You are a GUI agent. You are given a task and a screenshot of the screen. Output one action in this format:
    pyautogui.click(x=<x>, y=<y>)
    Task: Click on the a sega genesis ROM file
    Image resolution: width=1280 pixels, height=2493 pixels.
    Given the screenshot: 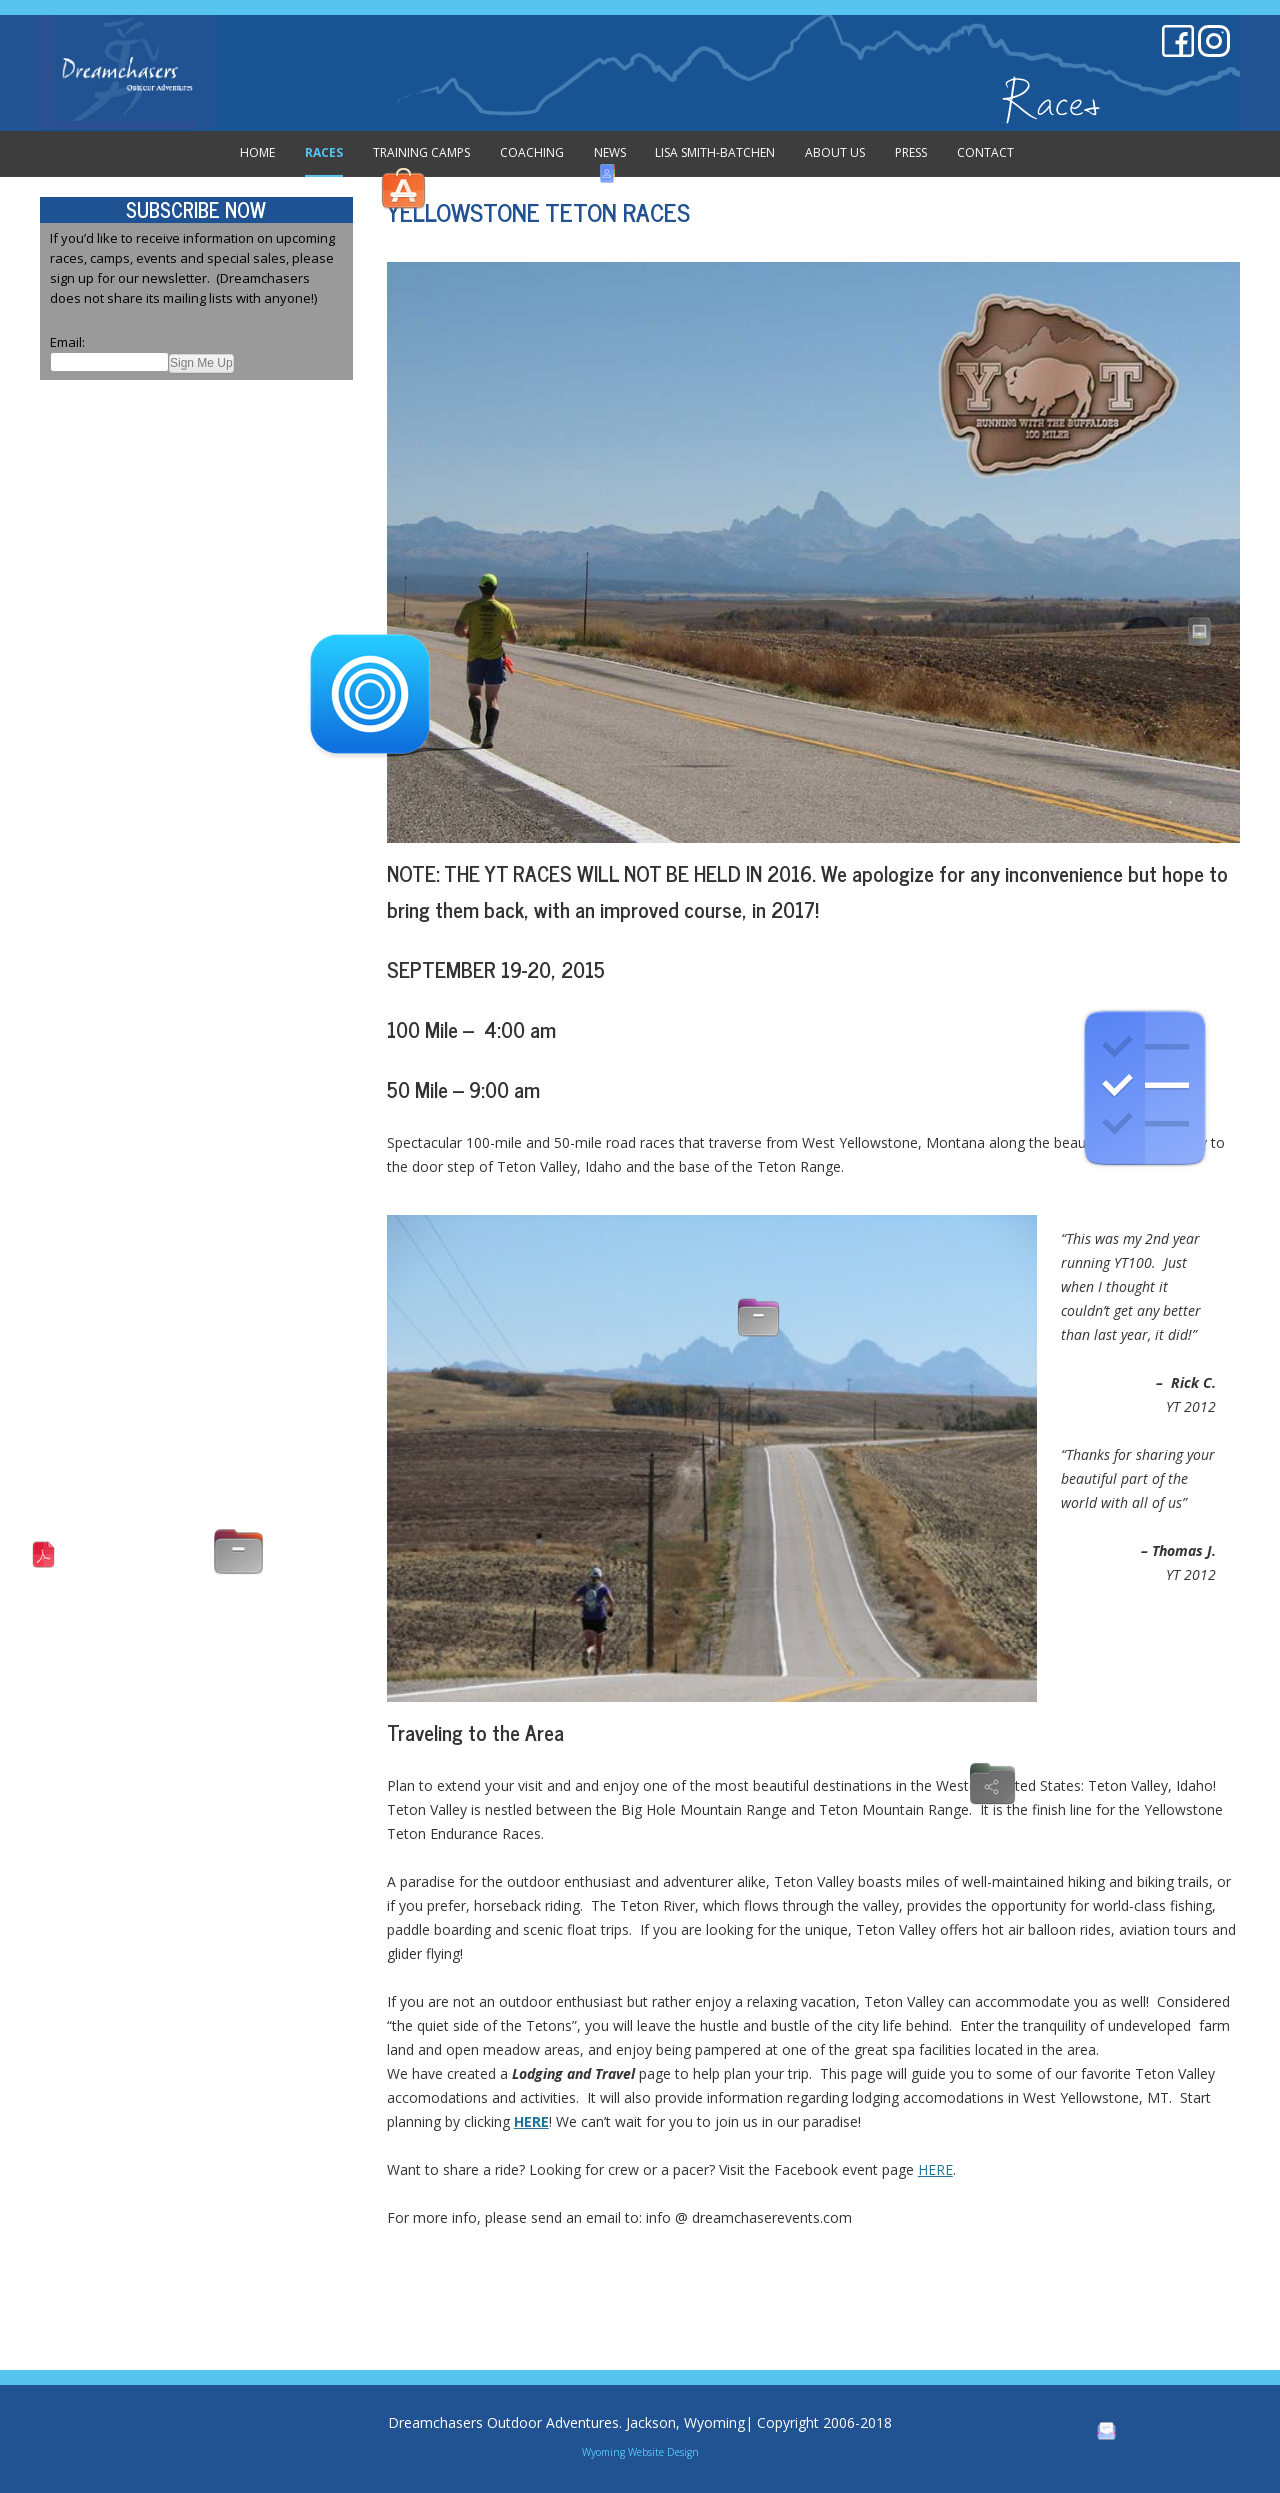 What is the action you would take?
    pyautogui.click(x=1199, y=631)
    